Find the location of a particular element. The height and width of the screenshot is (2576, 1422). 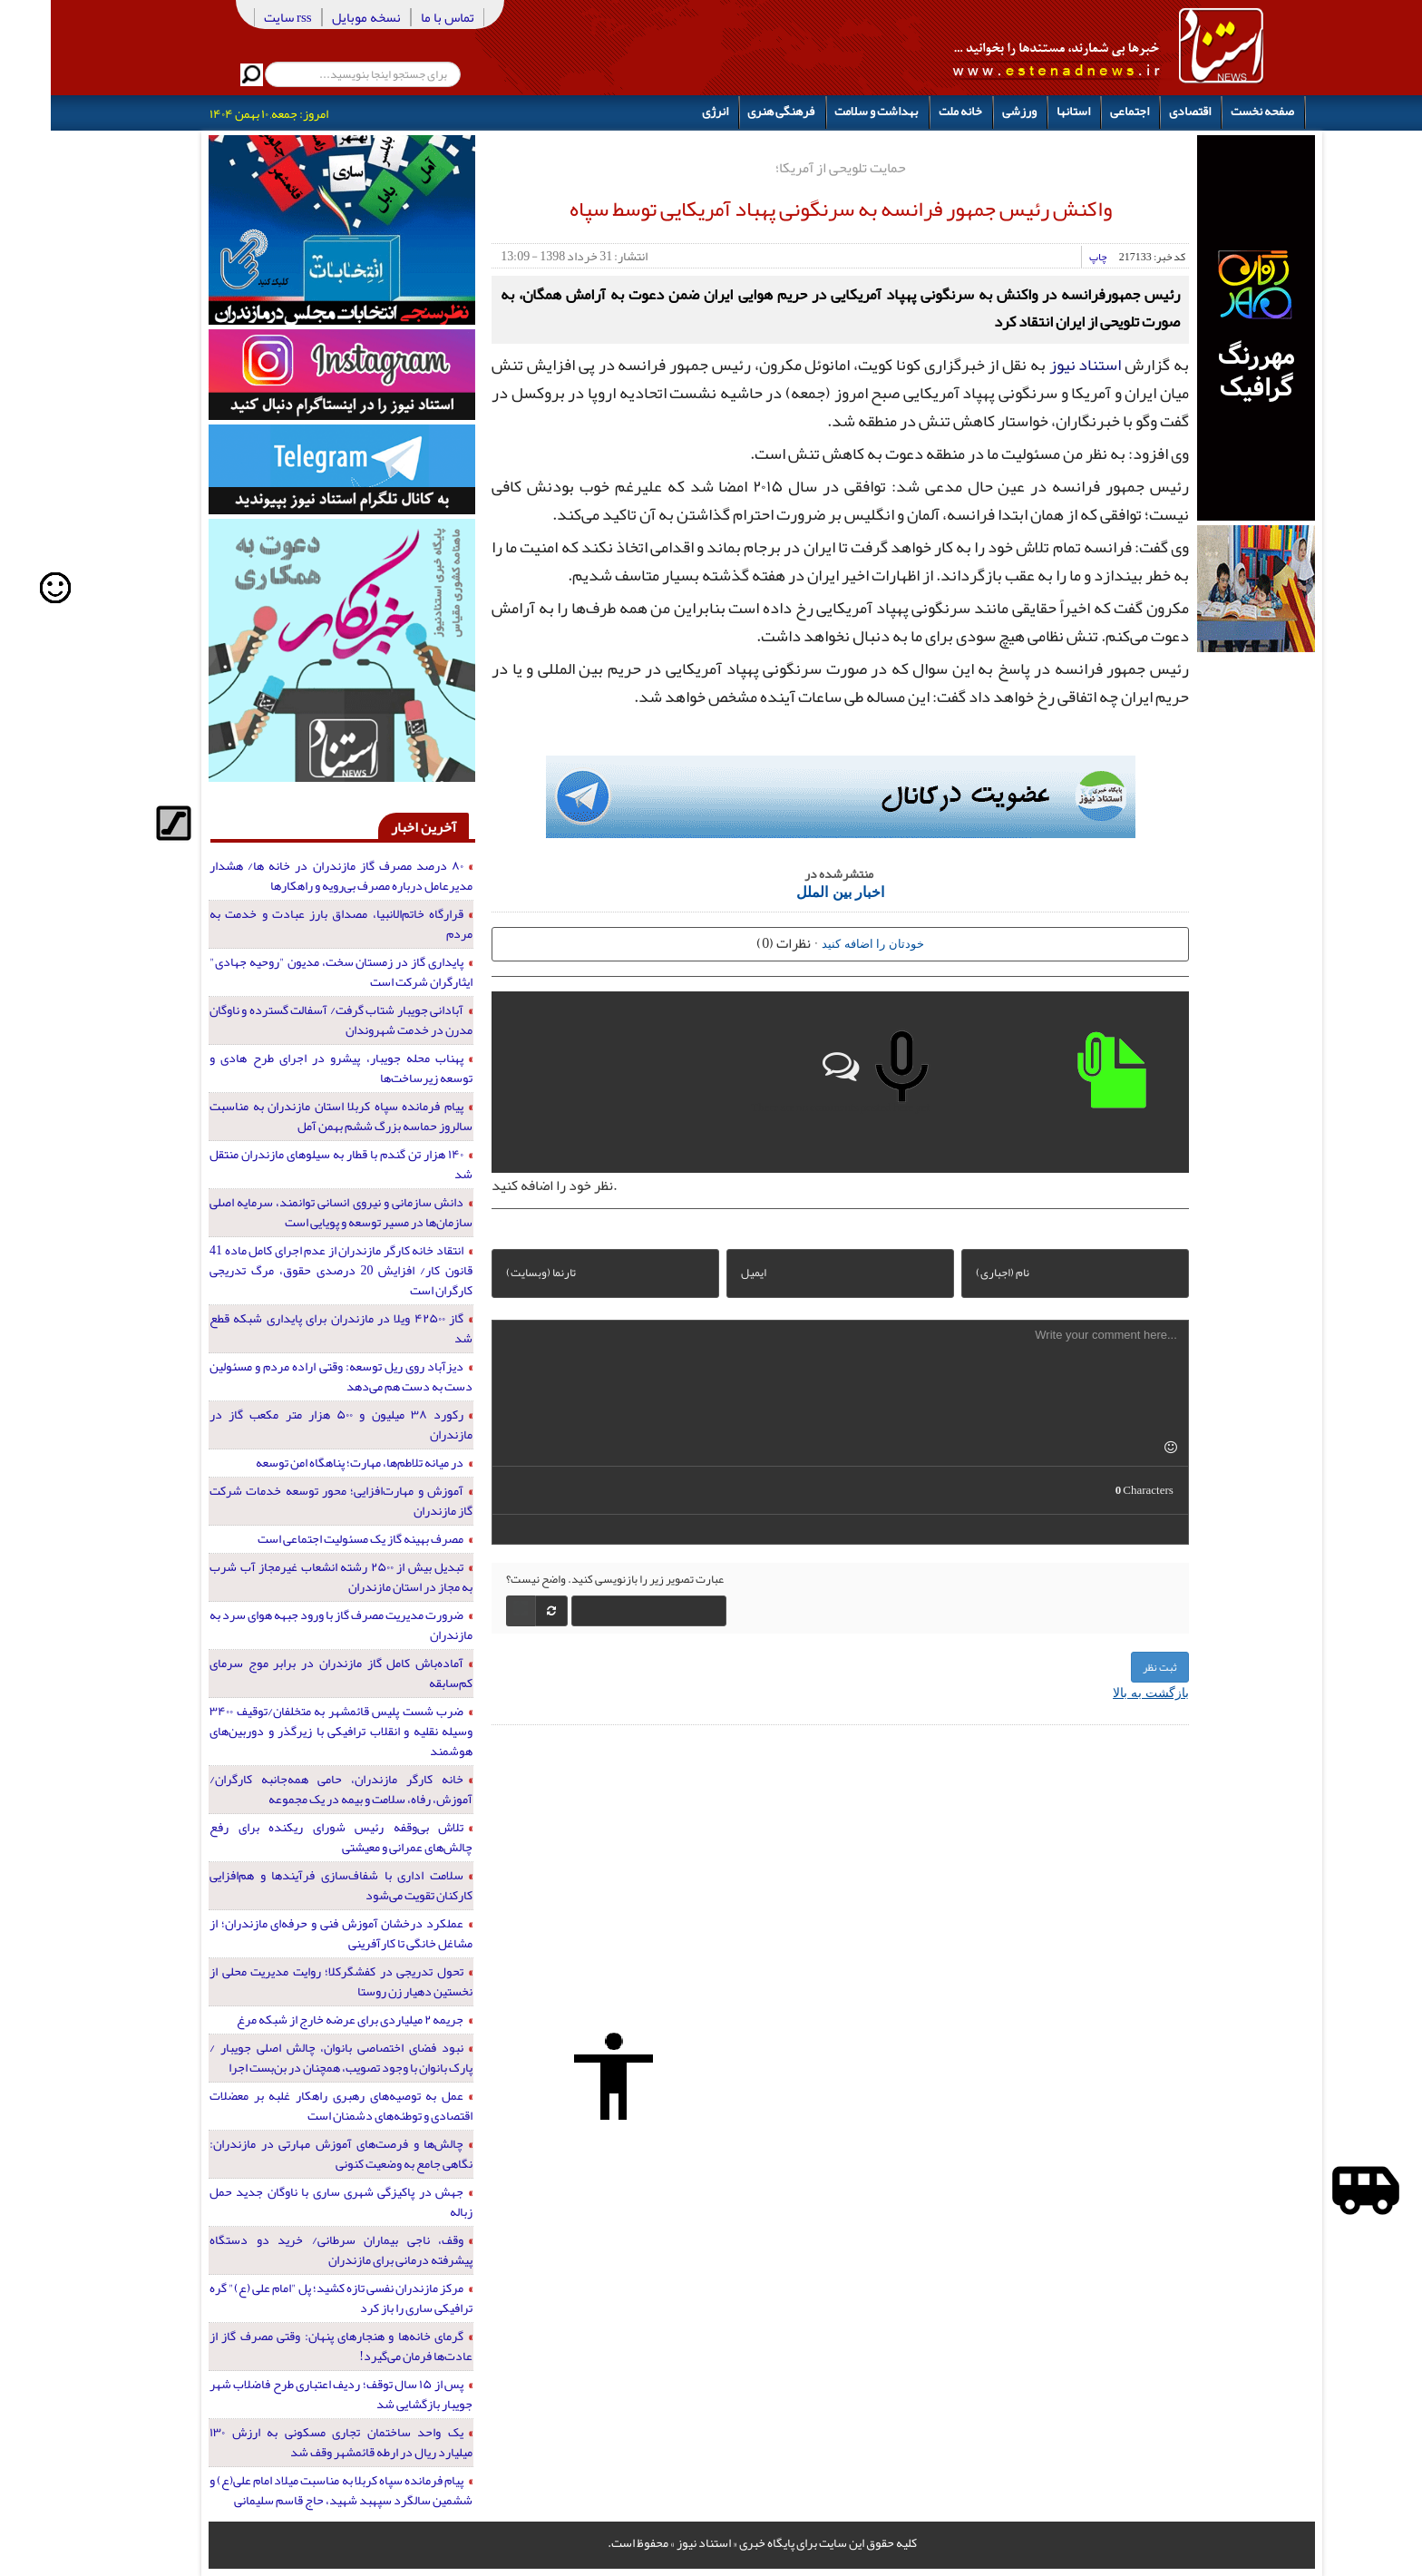

indicates escalator access nearby is located at coordinates (173, 823).